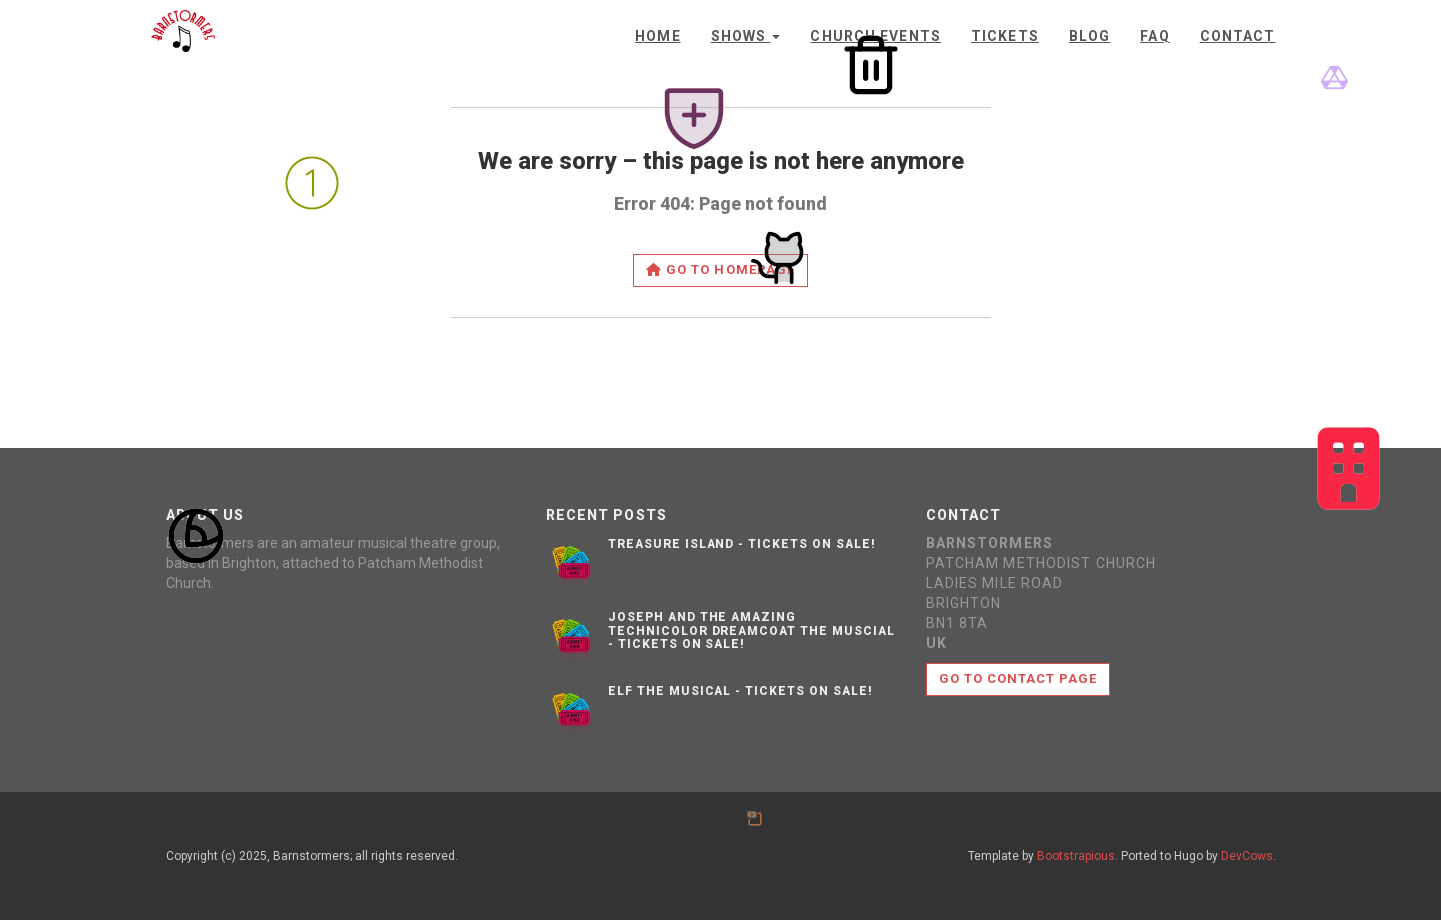  Describe the element at coordinates (312, 183) in the screenshot. I see `indicates the first step in a sequence or process` at that location.